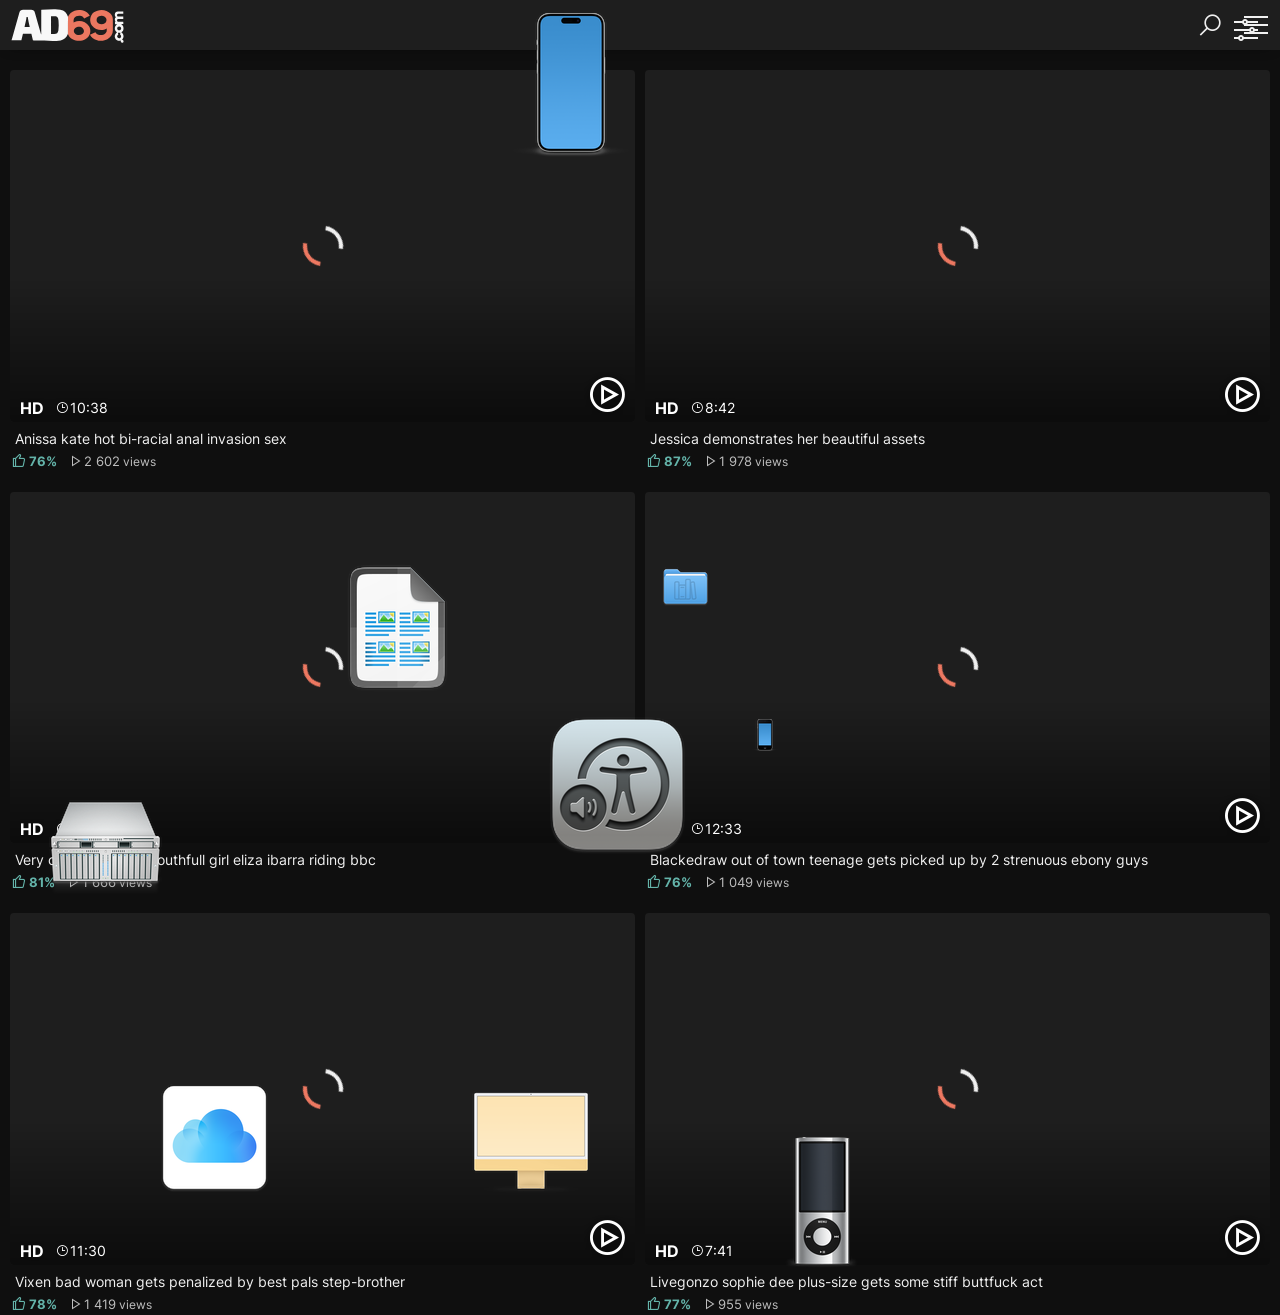  Describe the element at coordinates (617, 784) in the screenshot. I see `enable voiceover screen reader accessibility` at that location.